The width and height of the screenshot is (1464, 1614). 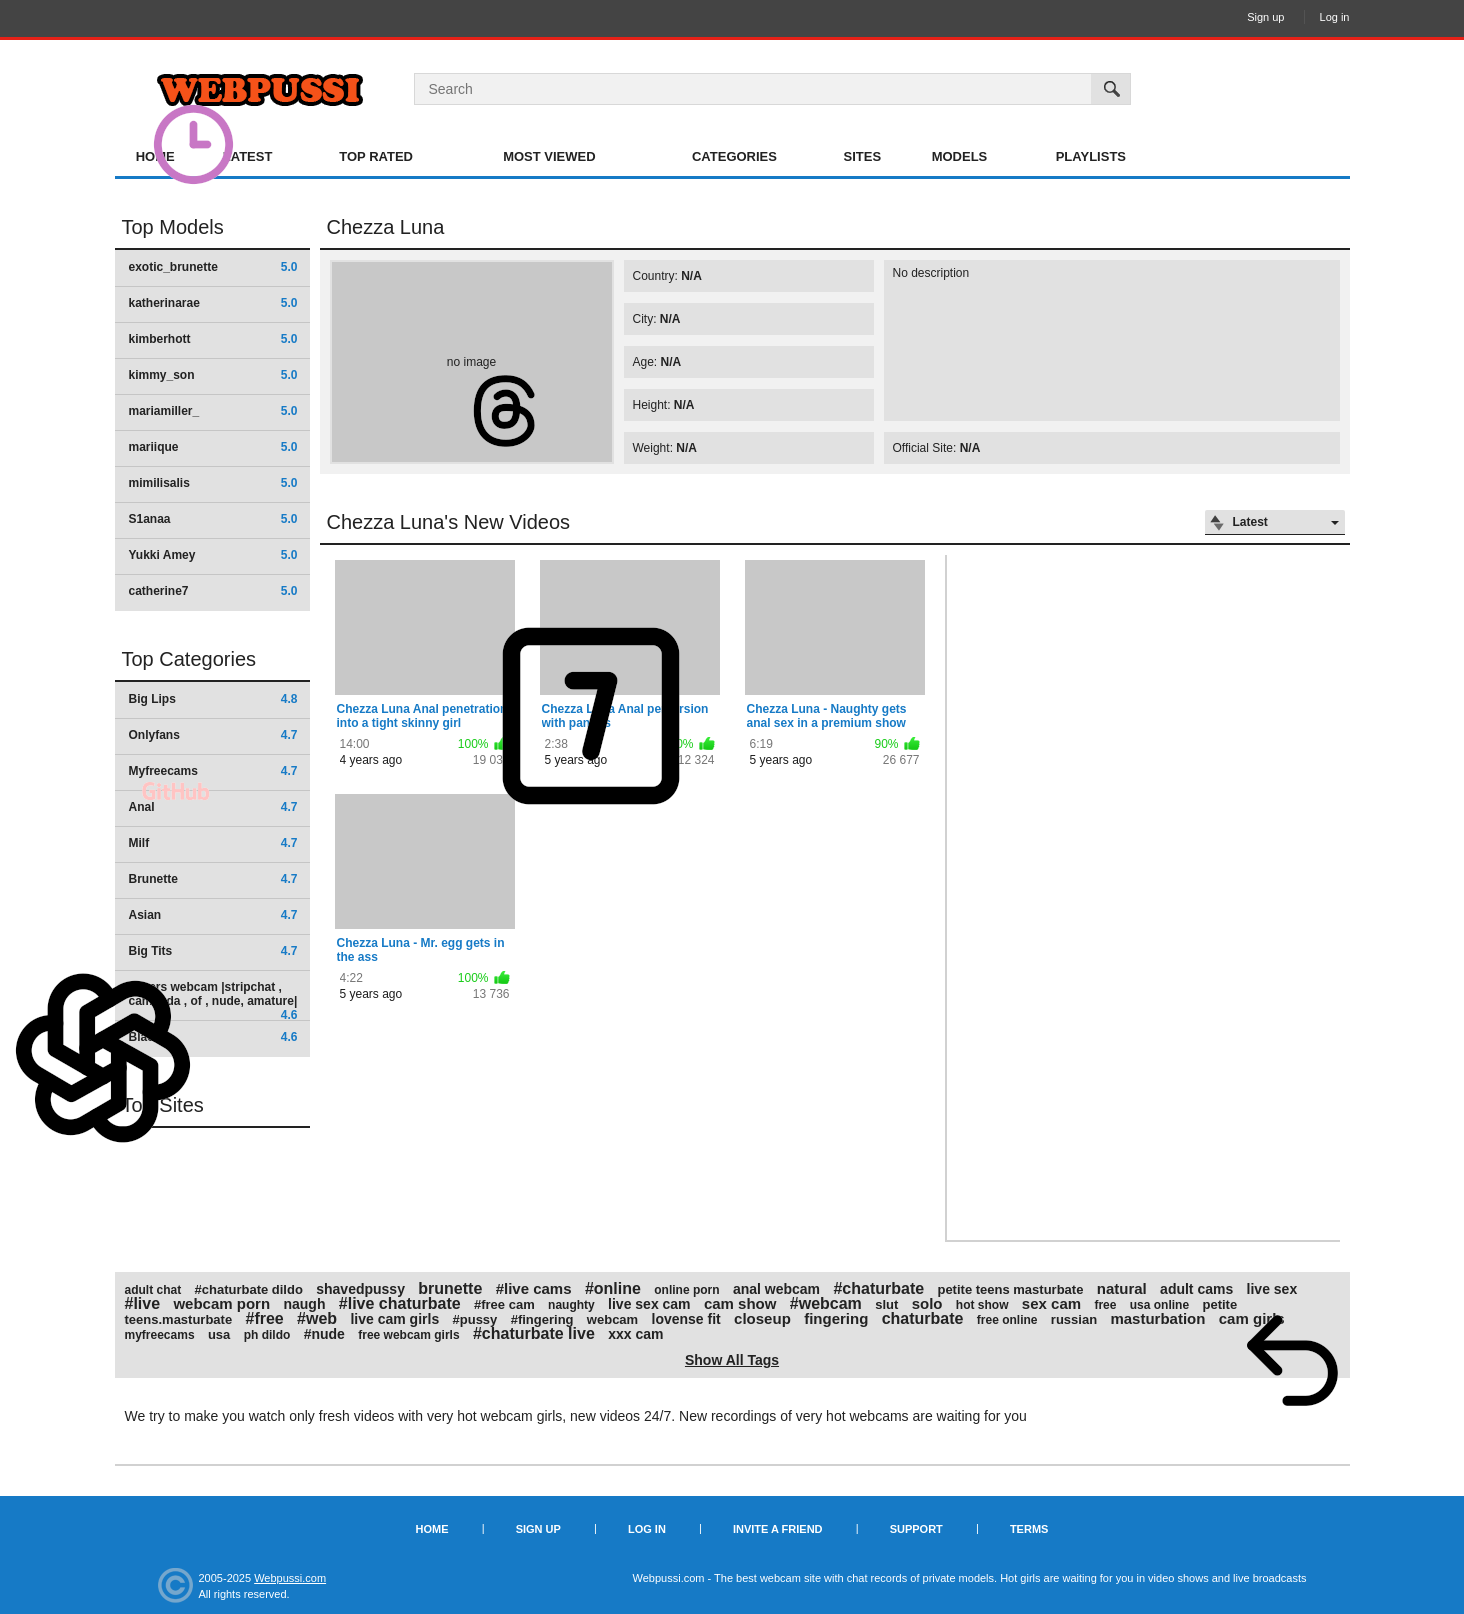 I want to click on undo the last action, so click(x=1292, y=1360).